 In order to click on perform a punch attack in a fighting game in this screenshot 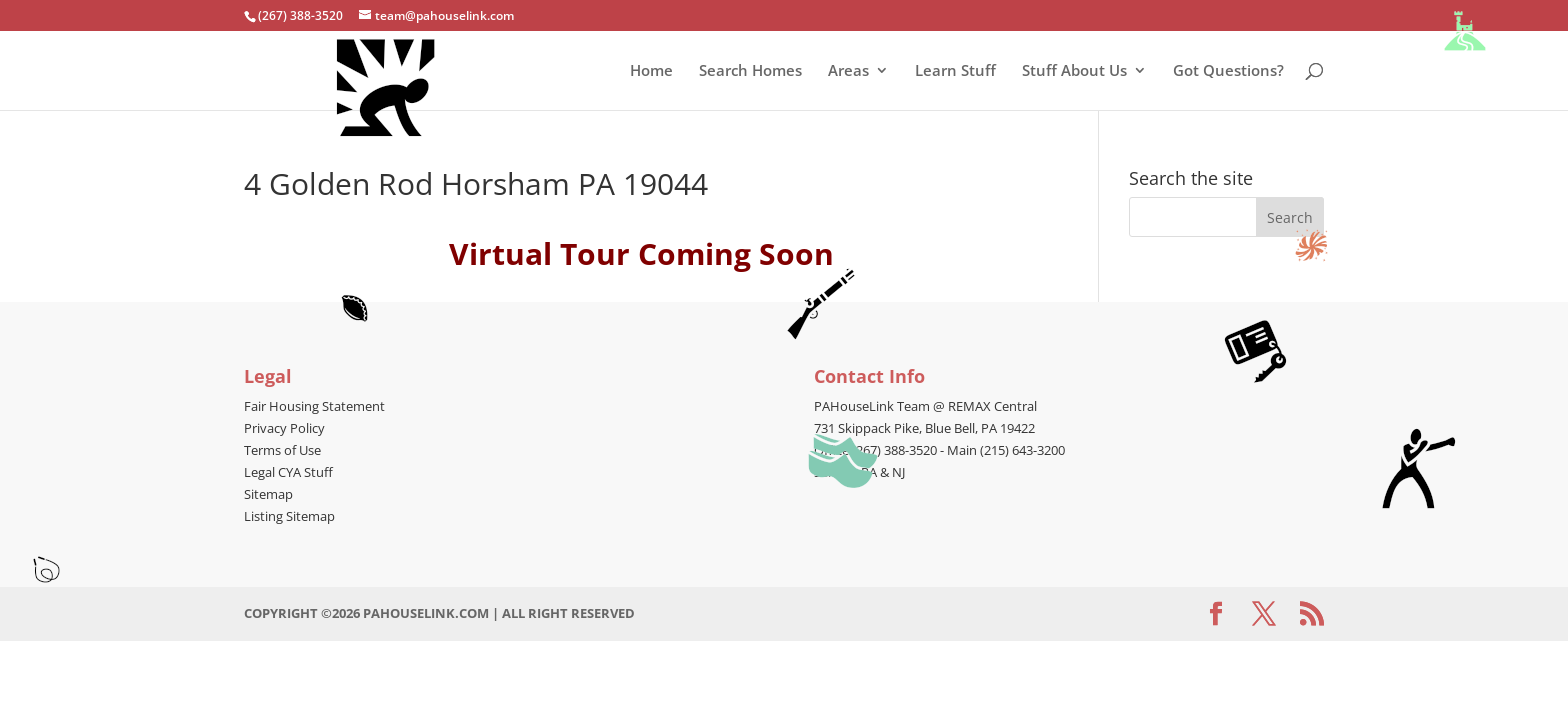, I will do `click(1422, 467)`.